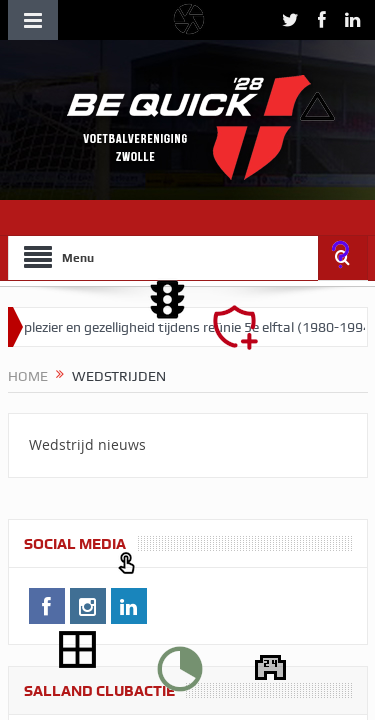 This screenshot has height=720, width=375. What do you see at coordinates (77, 649) in the screenshot?
I see `apply borders to all sides of a cell or table` at bounding box center [77, 649].